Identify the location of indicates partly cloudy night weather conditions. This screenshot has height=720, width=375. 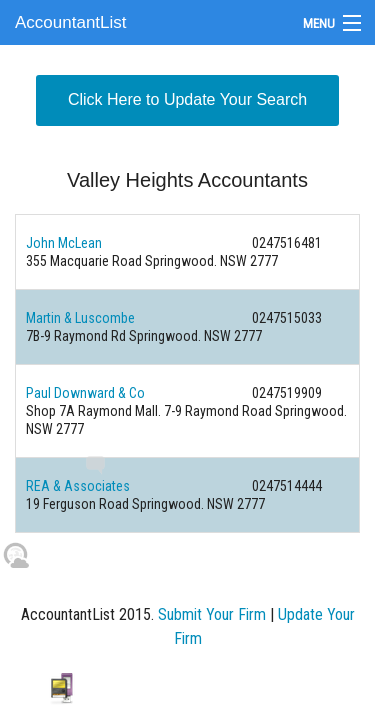
(15, 554).